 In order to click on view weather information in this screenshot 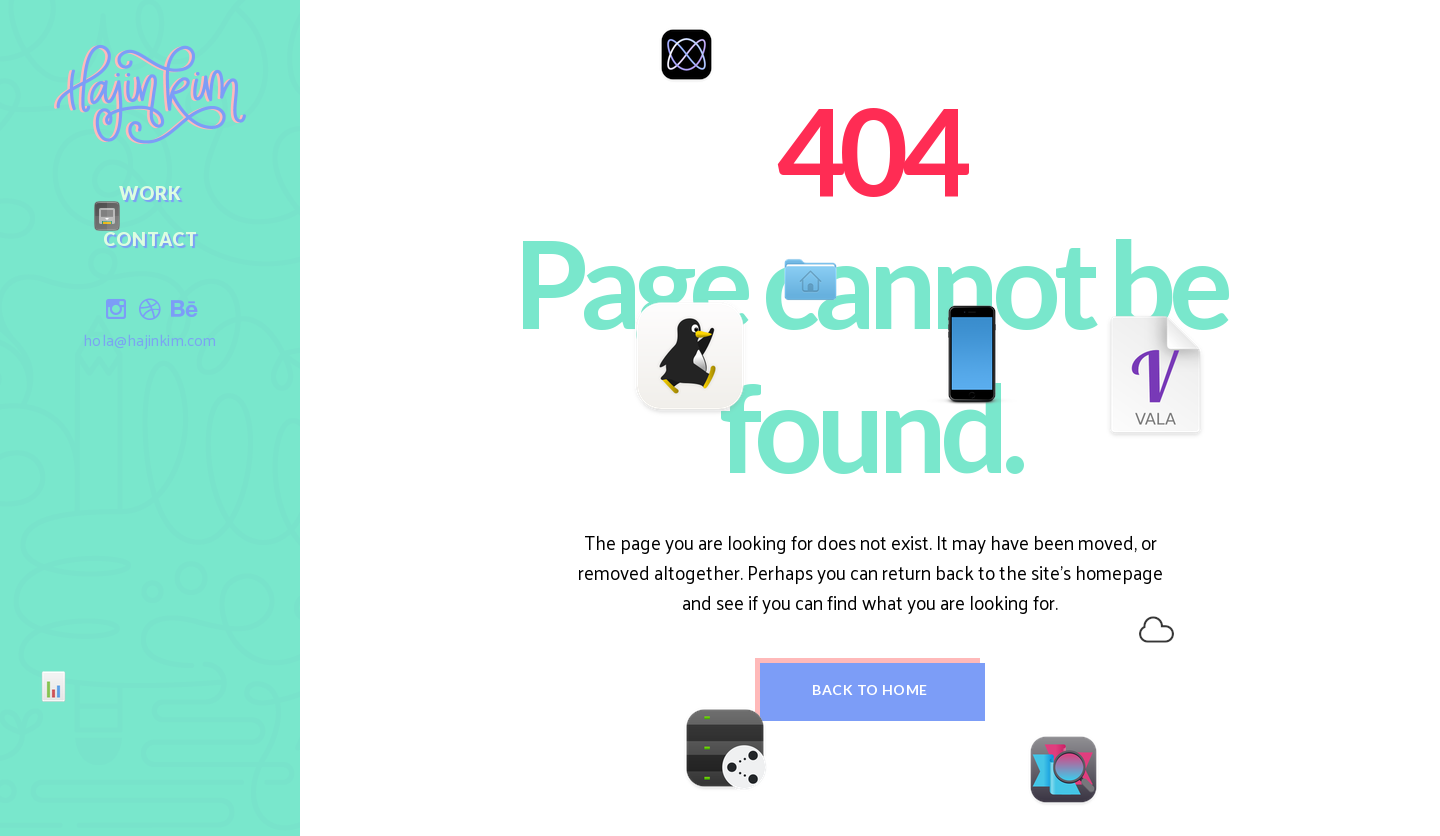, I will do `click(1156, 629)`.